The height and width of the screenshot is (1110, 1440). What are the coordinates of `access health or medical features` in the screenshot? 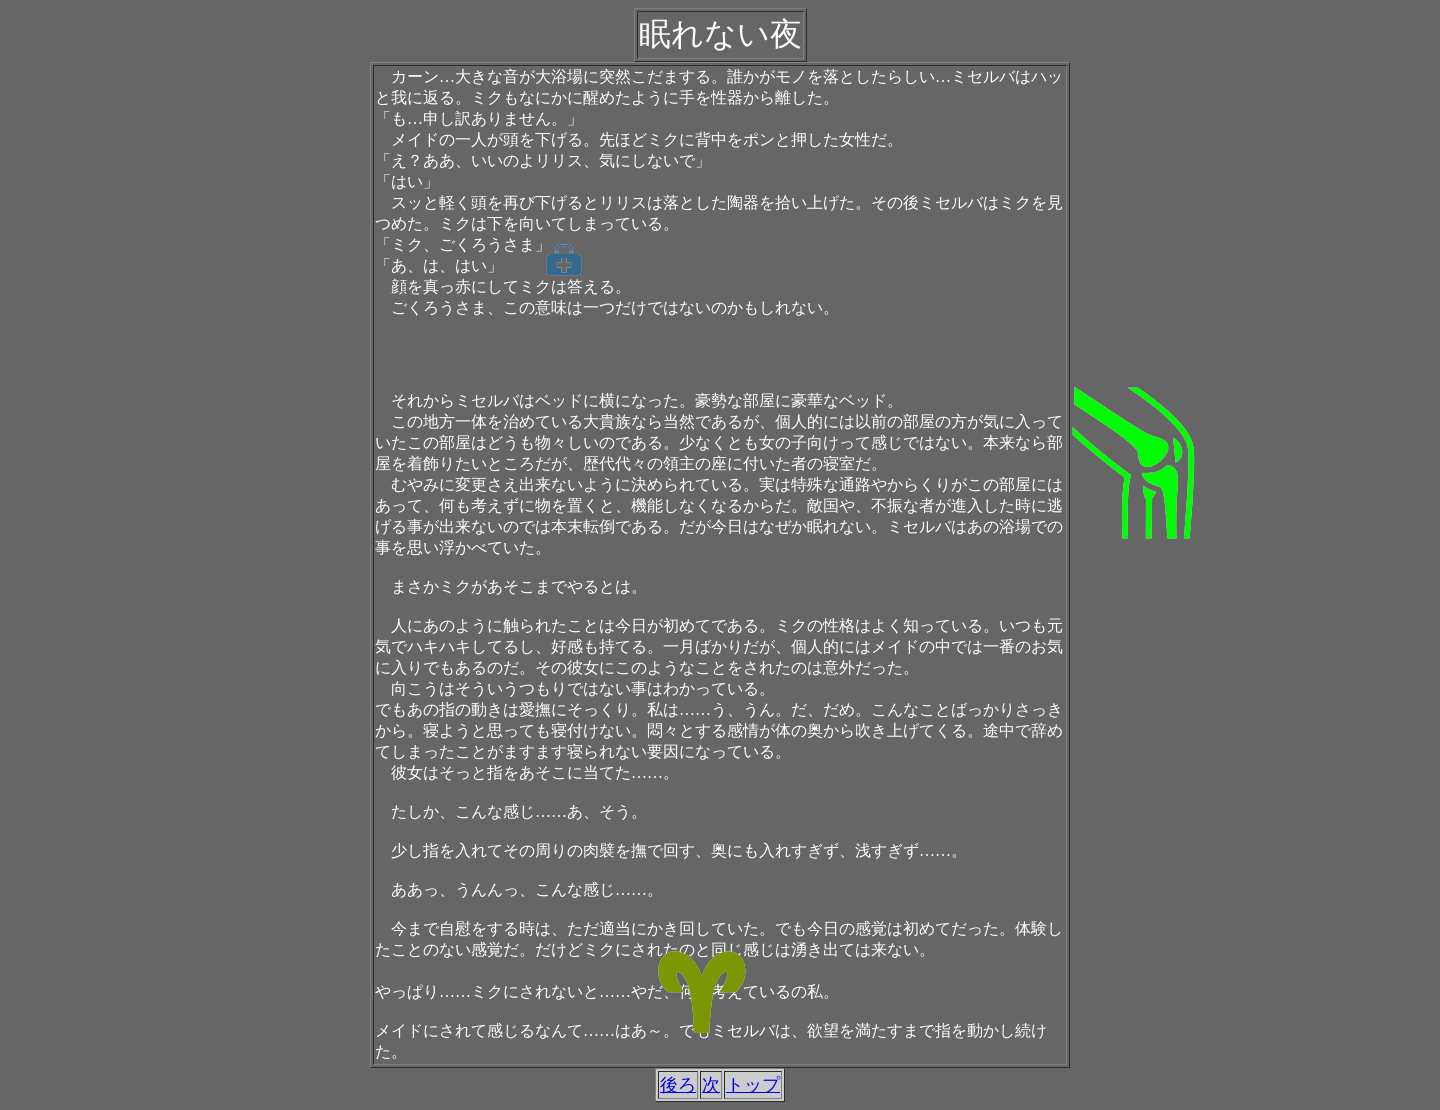 It's located at (564, 258).